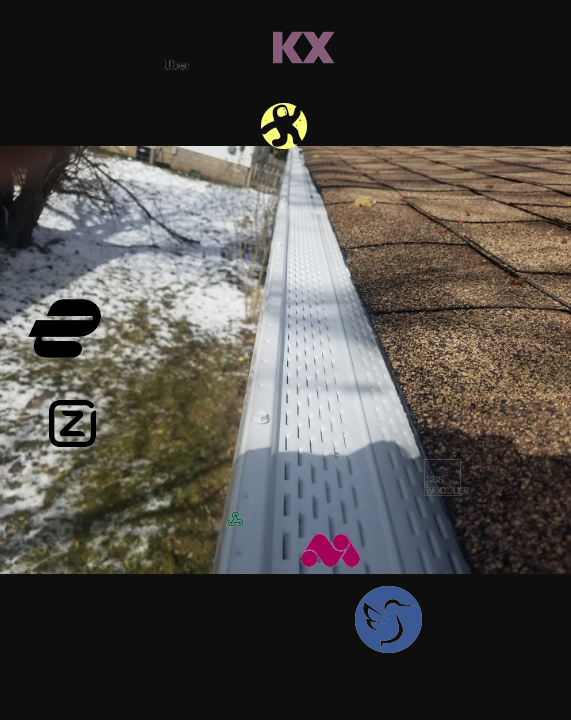  Describe the element at coordinates (64, 328) in the screenshot. I see `open the ExpressVPN app` at that location.